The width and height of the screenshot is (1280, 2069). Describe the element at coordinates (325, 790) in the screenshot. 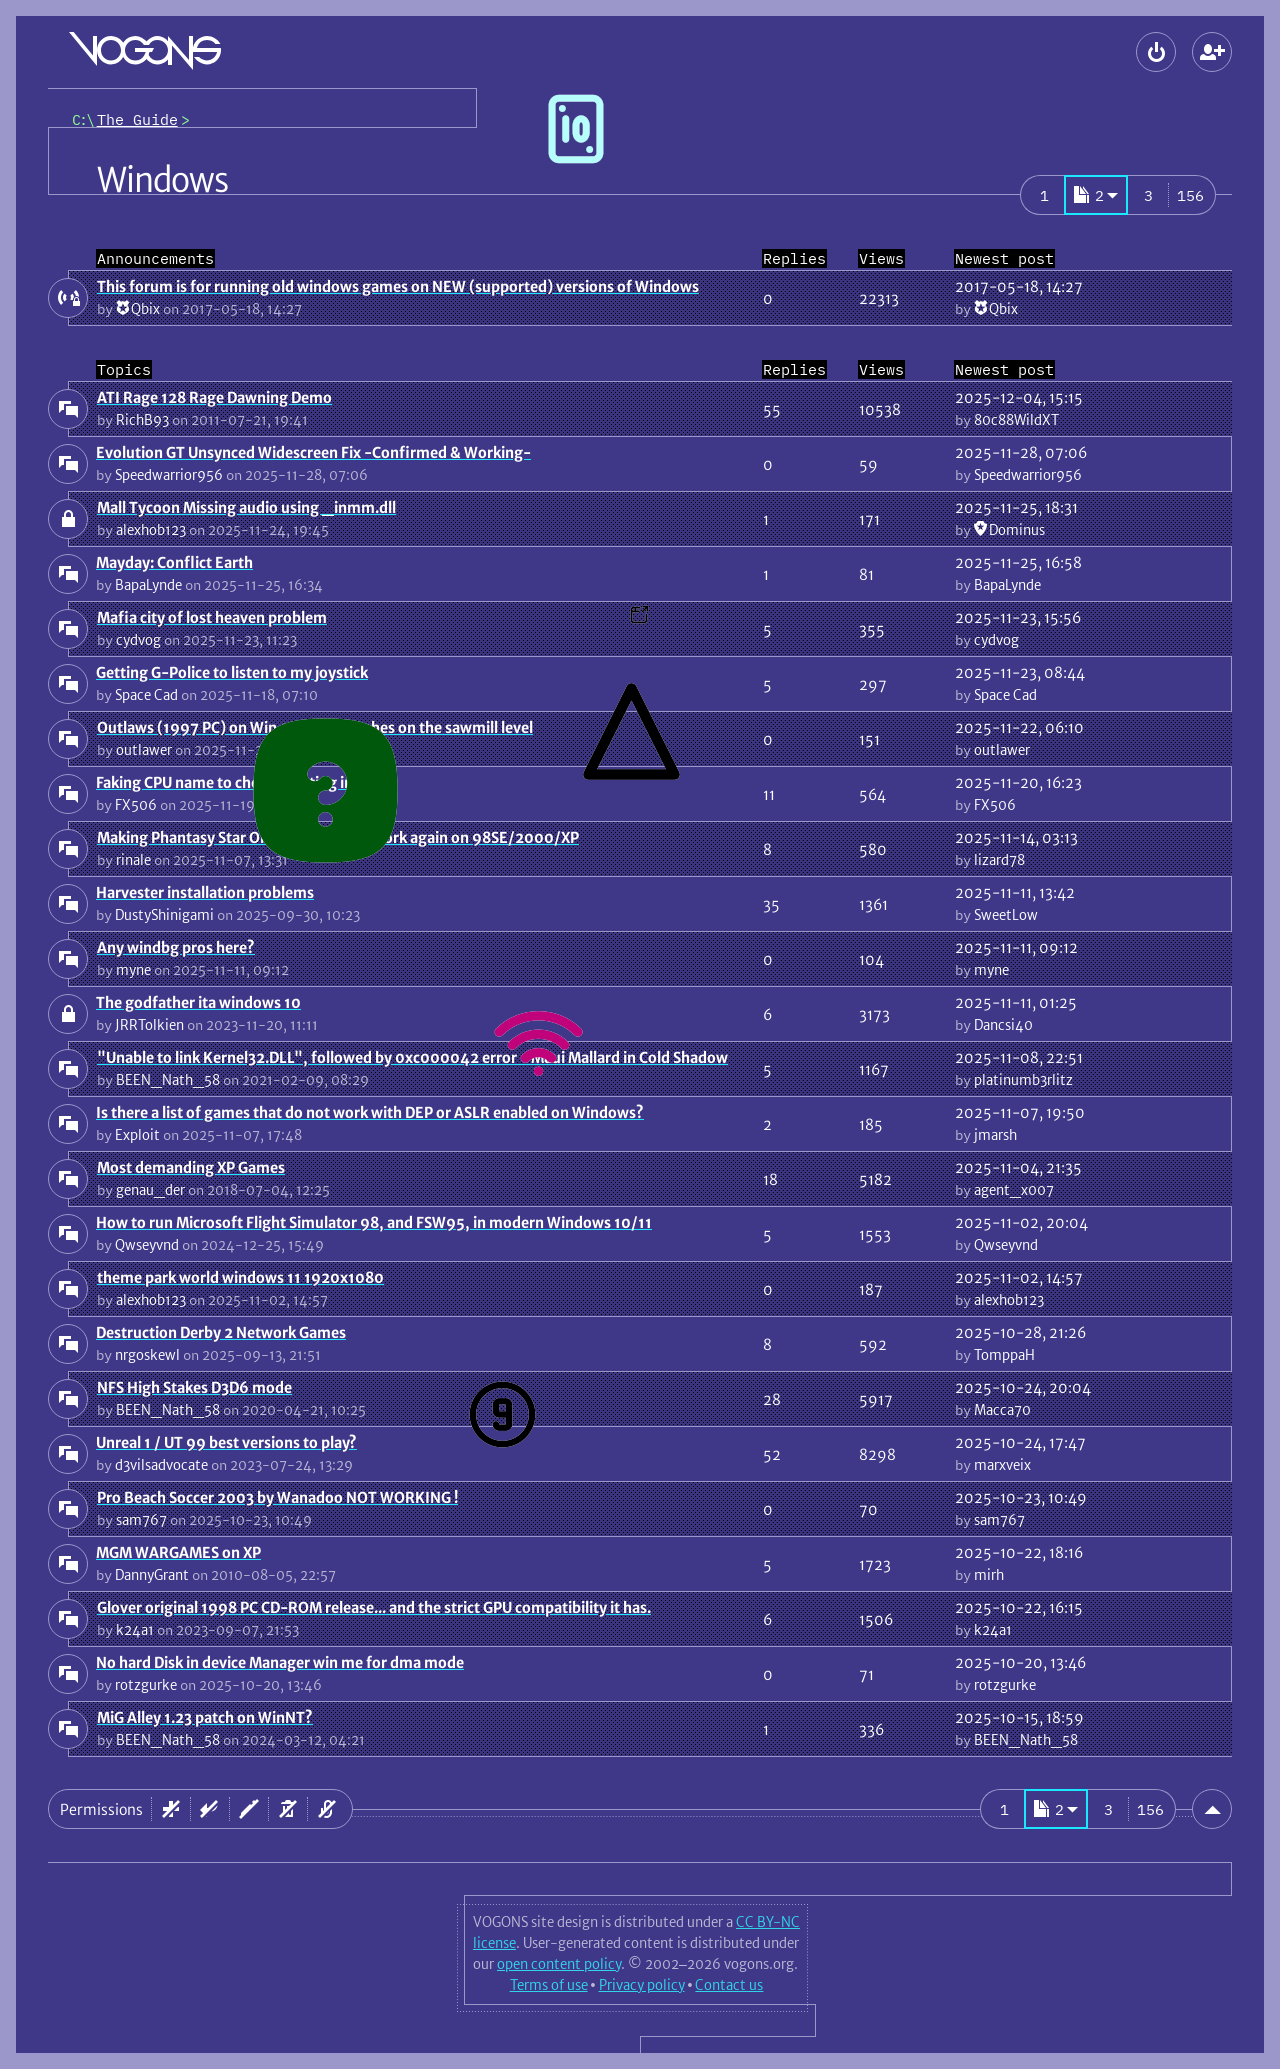

I see `access help or support` at that location.